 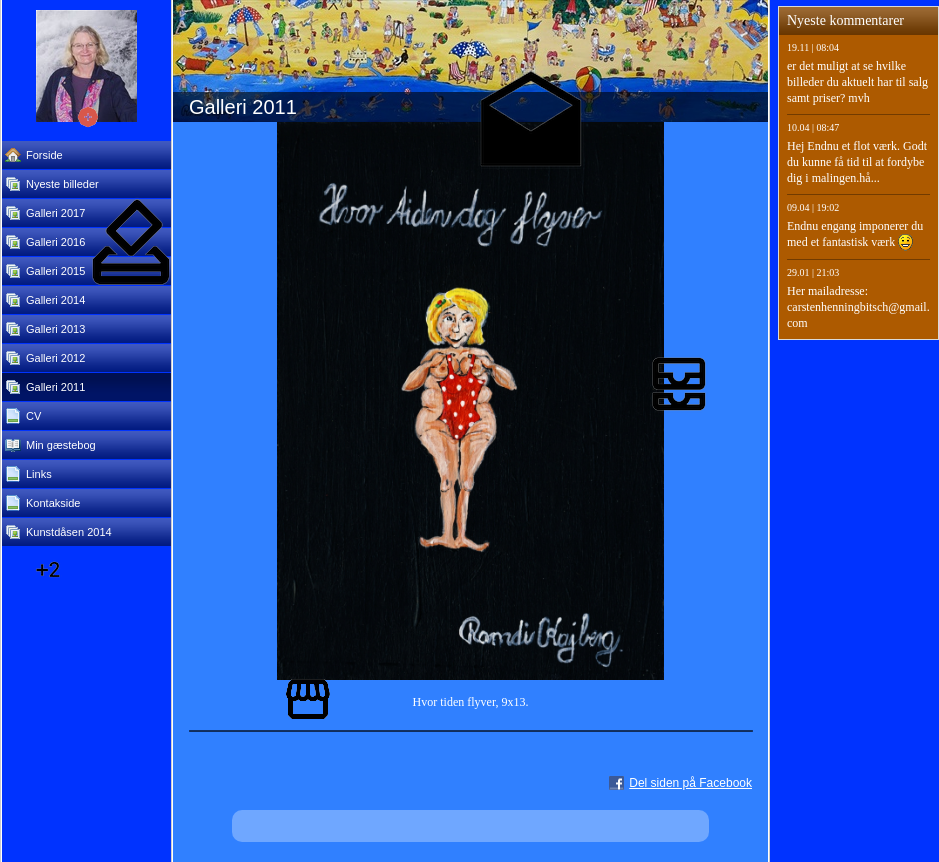 I want to click on add a new item or element, so click(x=88, y=117).